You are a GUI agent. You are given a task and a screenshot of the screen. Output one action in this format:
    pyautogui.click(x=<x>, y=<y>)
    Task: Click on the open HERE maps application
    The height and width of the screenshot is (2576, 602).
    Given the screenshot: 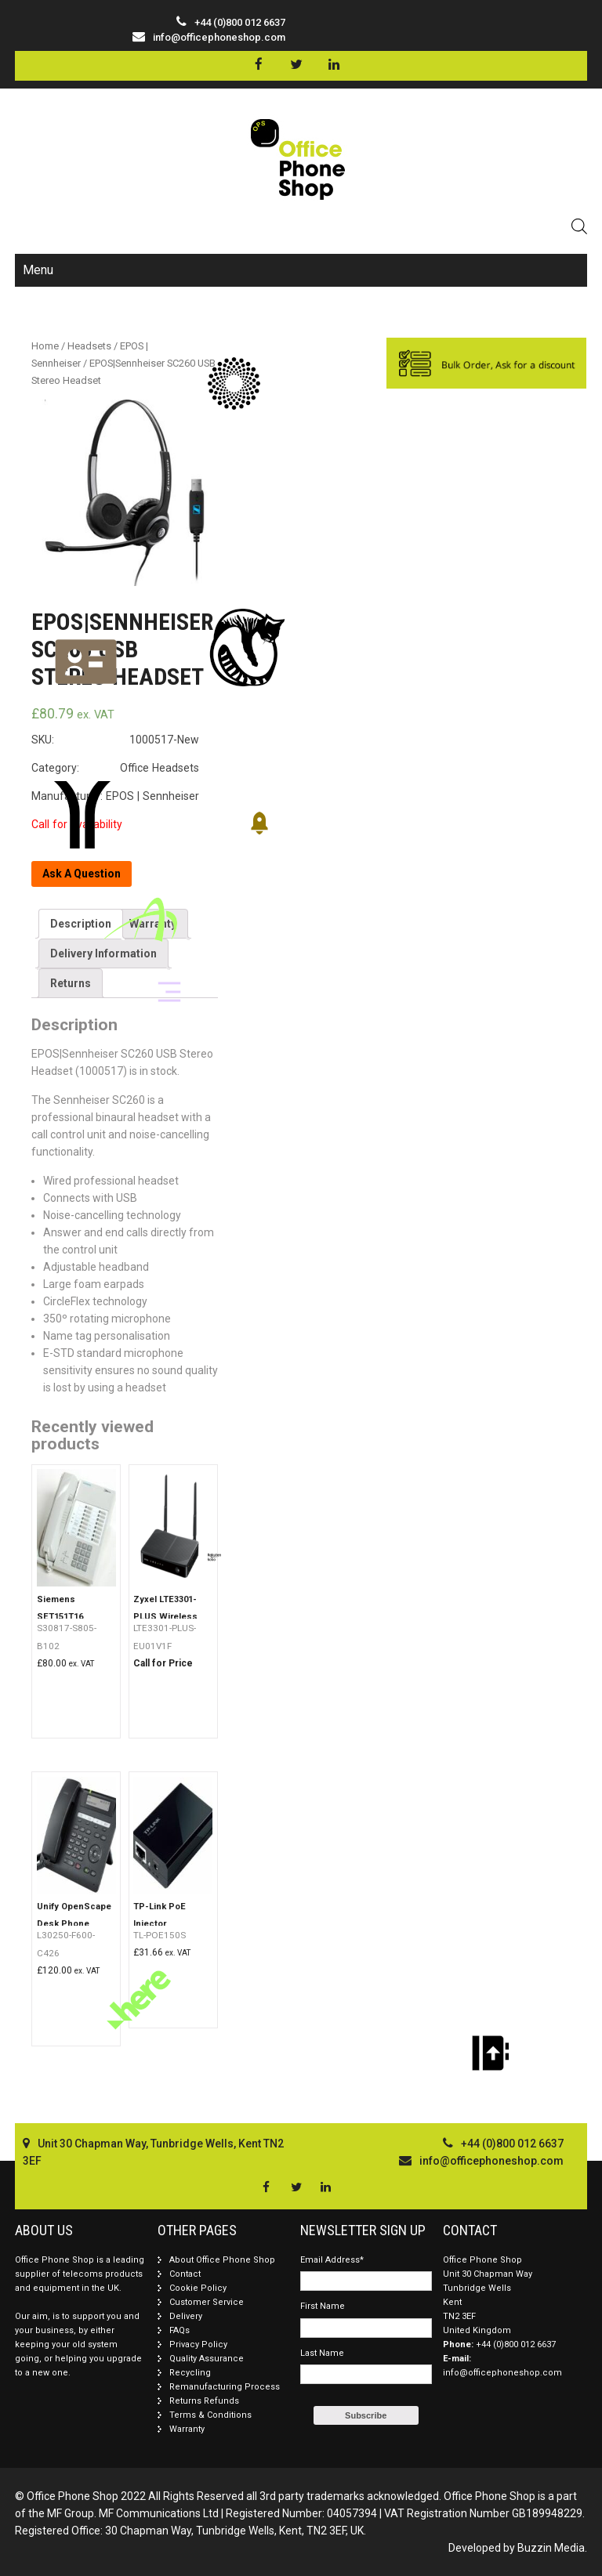 What is the action you would take?
    pyautogui.click(x=139, y=2000)
    